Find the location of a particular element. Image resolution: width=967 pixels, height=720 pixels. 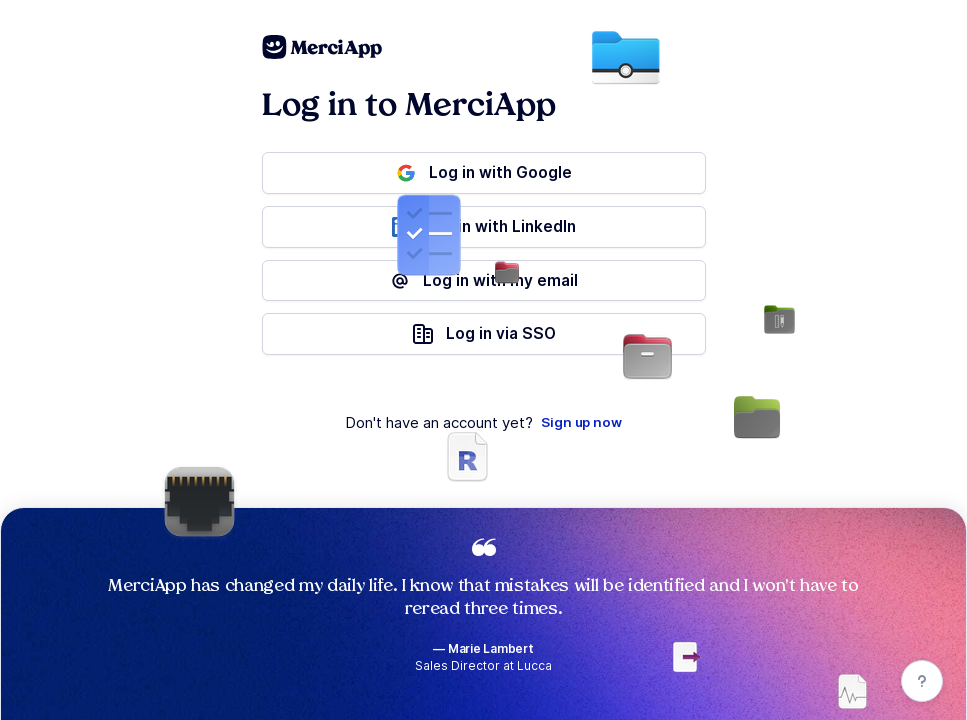

open file manager application is located at coordinates (647, 356).